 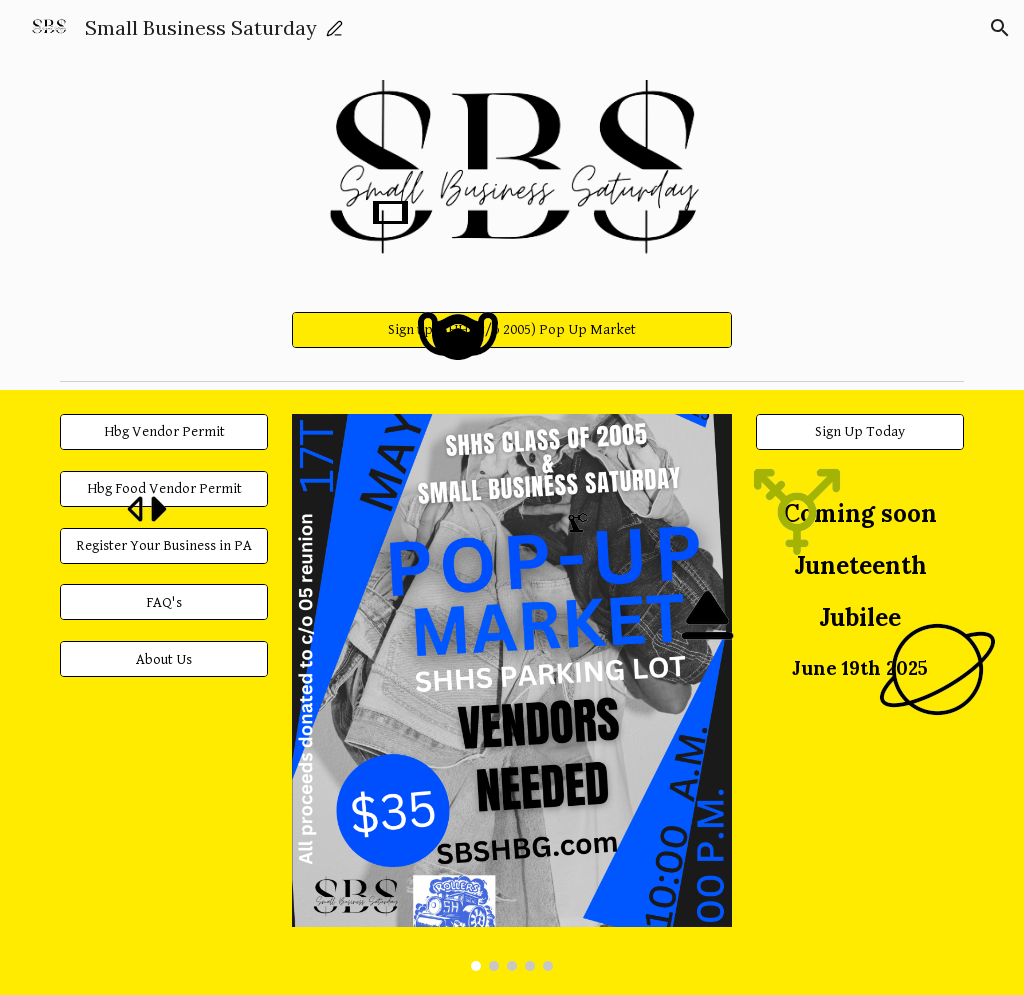 What do you see at coordinates (458, 336) in the screenshot?
I see `indicates mask required or health safety guidelines` at bounding box center [458, 336].